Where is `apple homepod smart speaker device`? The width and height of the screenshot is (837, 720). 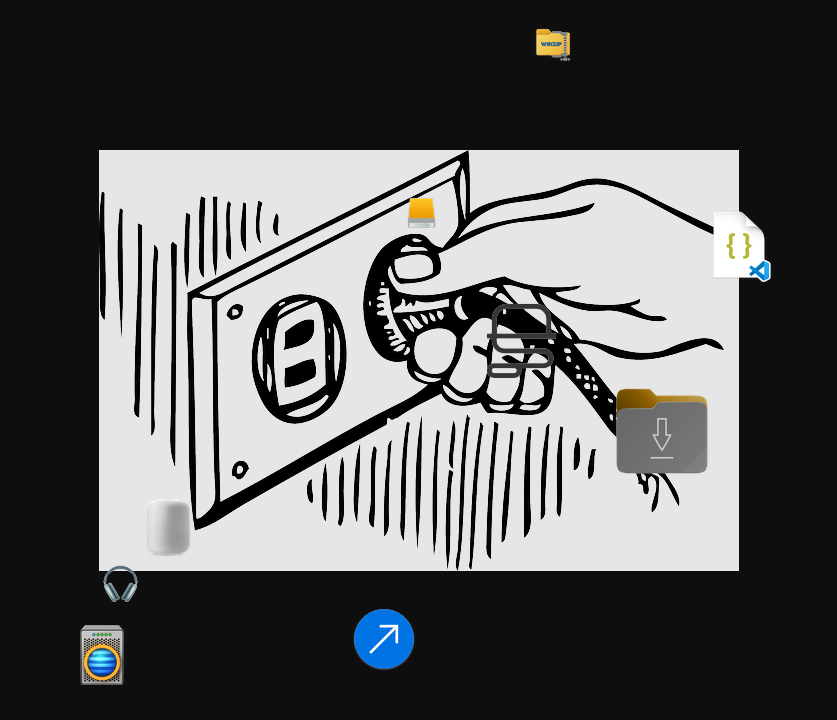 apple homepod smart speaker device is located at coordinates (168, 528).